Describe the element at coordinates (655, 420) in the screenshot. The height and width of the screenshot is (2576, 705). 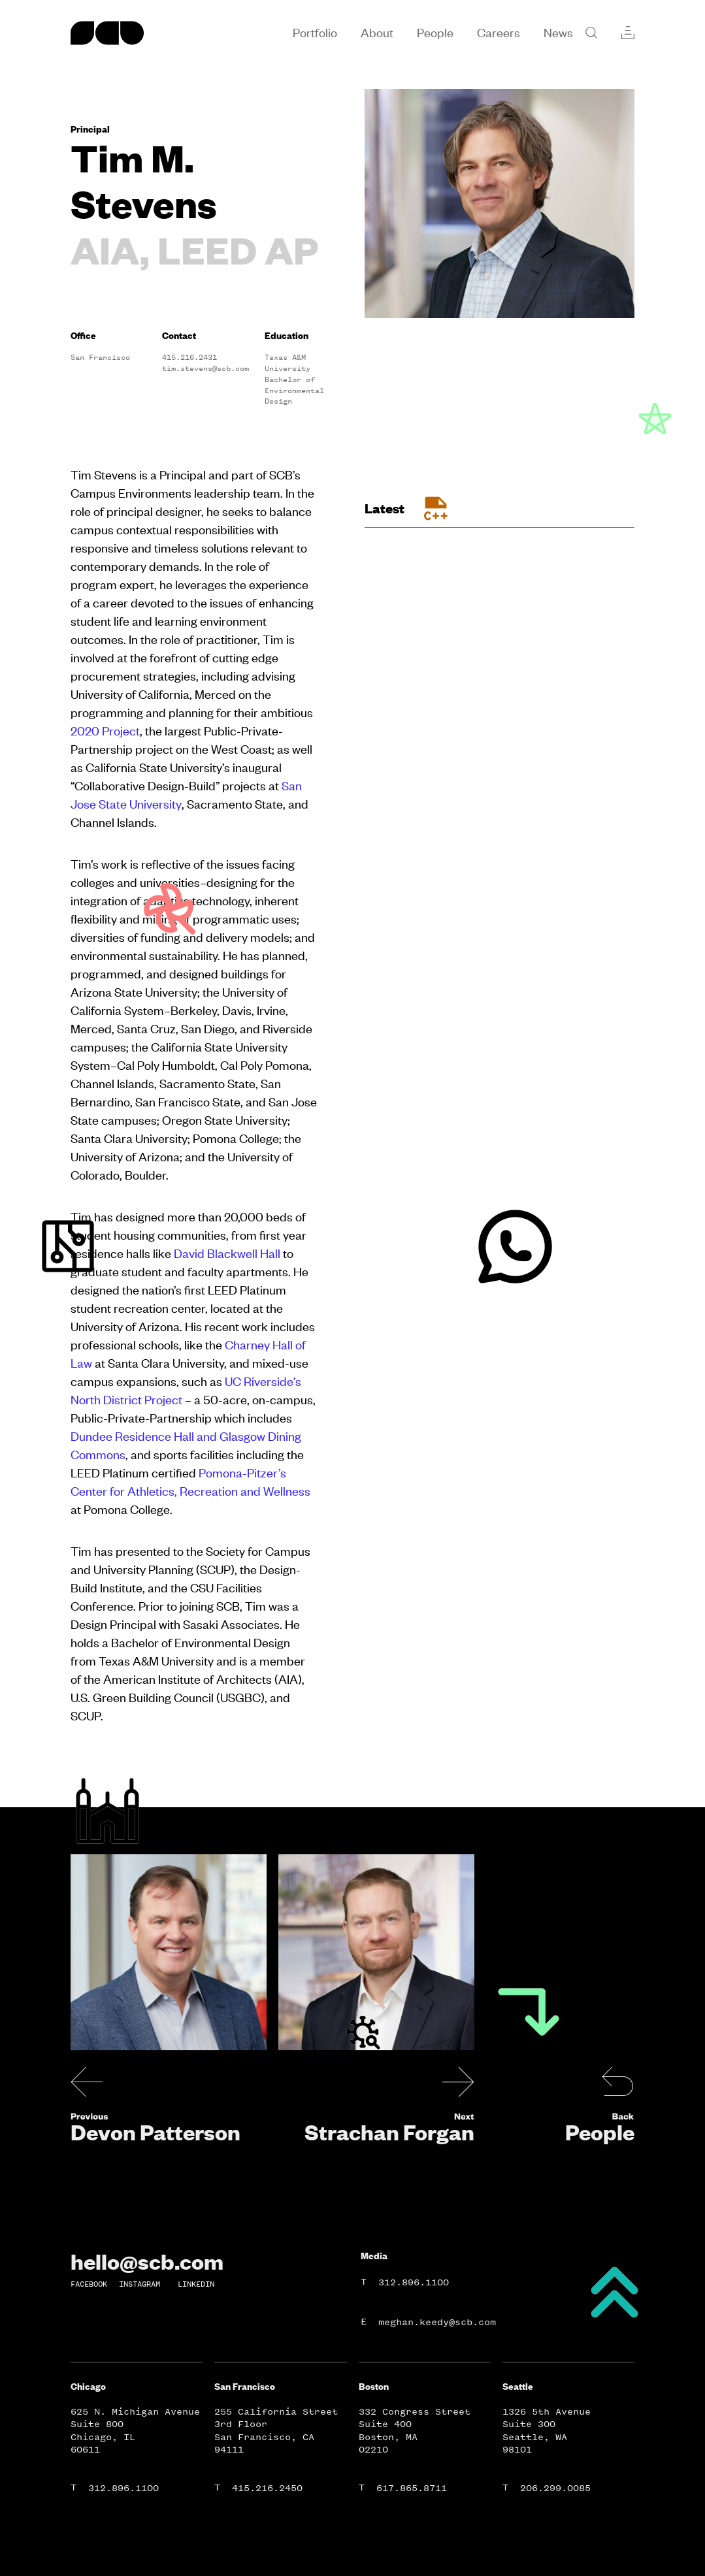
I see `indicates occult or mystical content category` at that location.